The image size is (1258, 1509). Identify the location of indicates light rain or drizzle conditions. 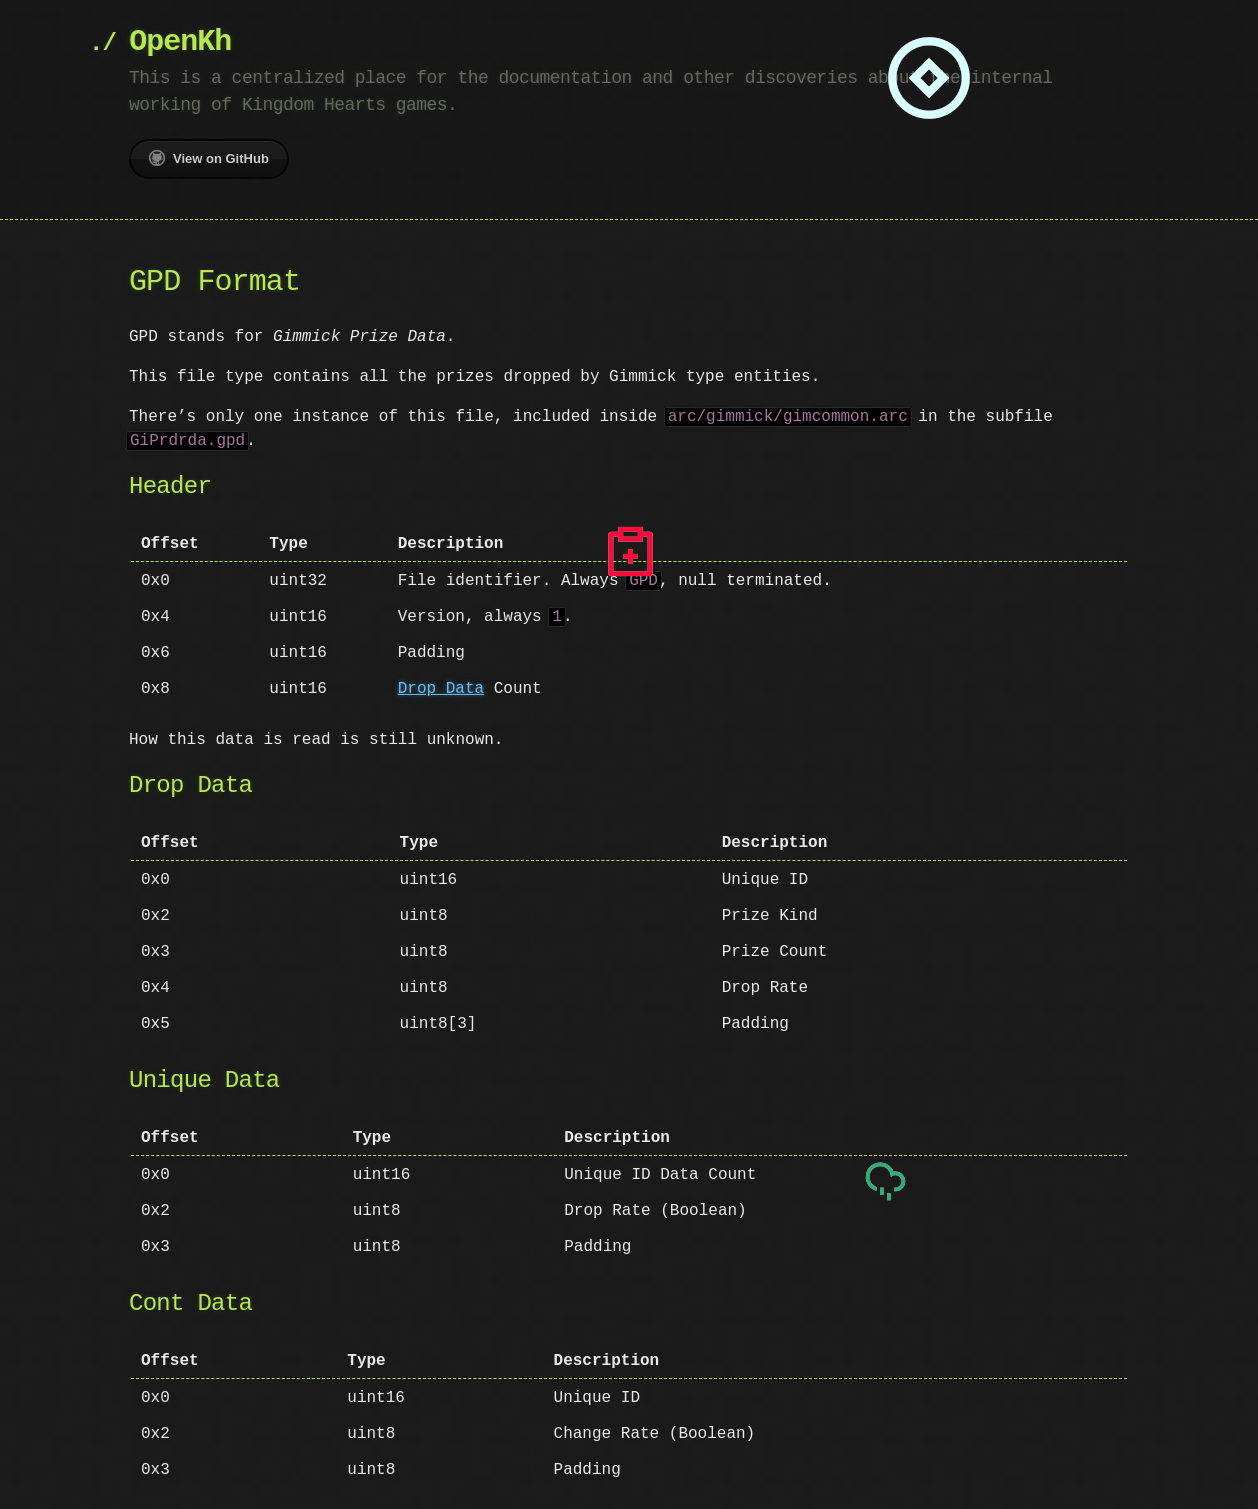
(885, 1180).